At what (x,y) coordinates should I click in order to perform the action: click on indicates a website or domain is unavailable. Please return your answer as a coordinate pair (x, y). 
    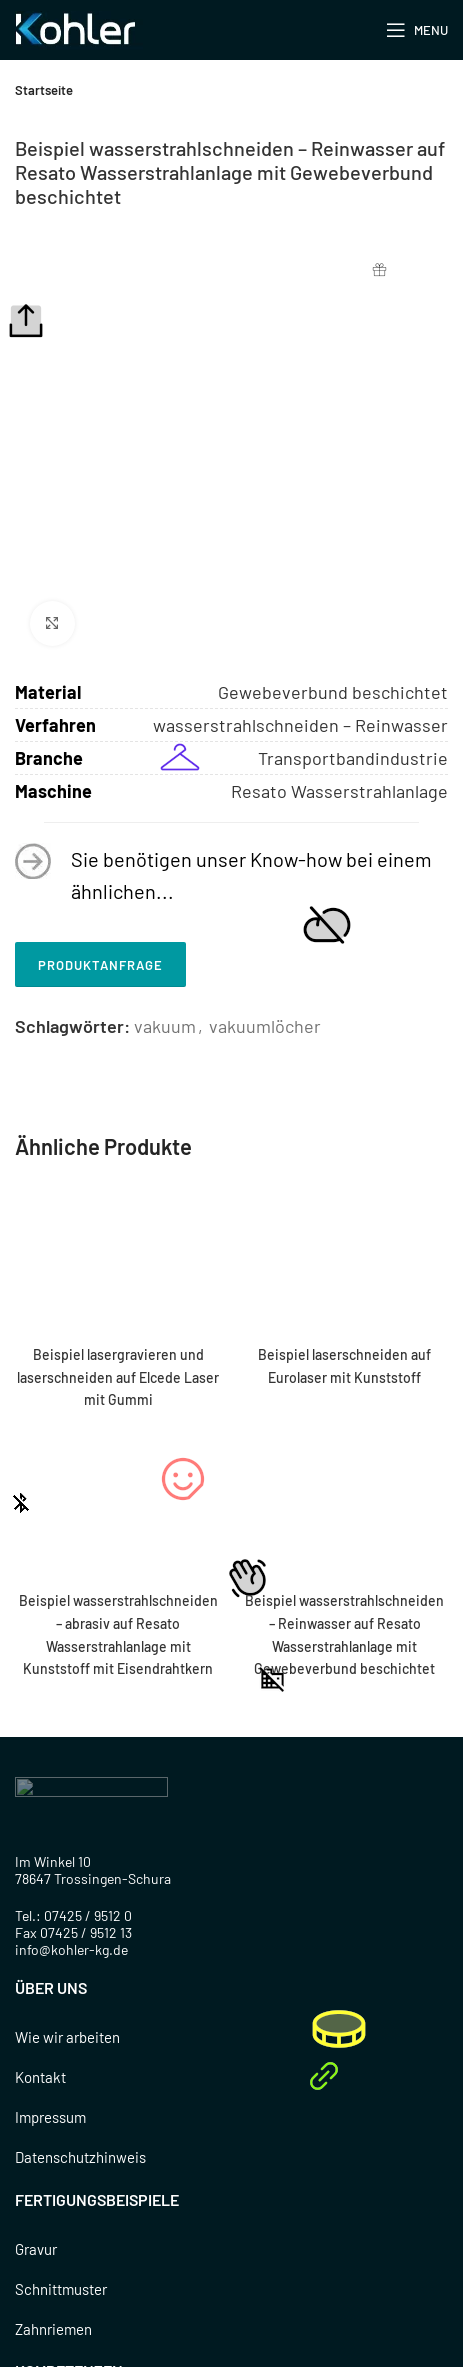
    Looking at the image, I should click on (272, 1678).